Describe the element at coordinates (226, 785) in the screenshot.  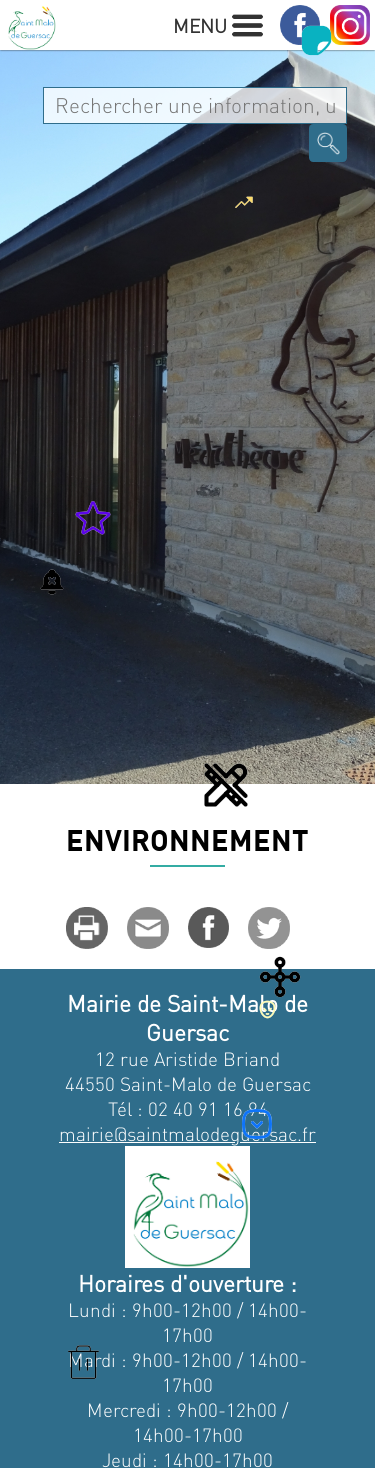
I see `tools or settings unavailable` at that location.